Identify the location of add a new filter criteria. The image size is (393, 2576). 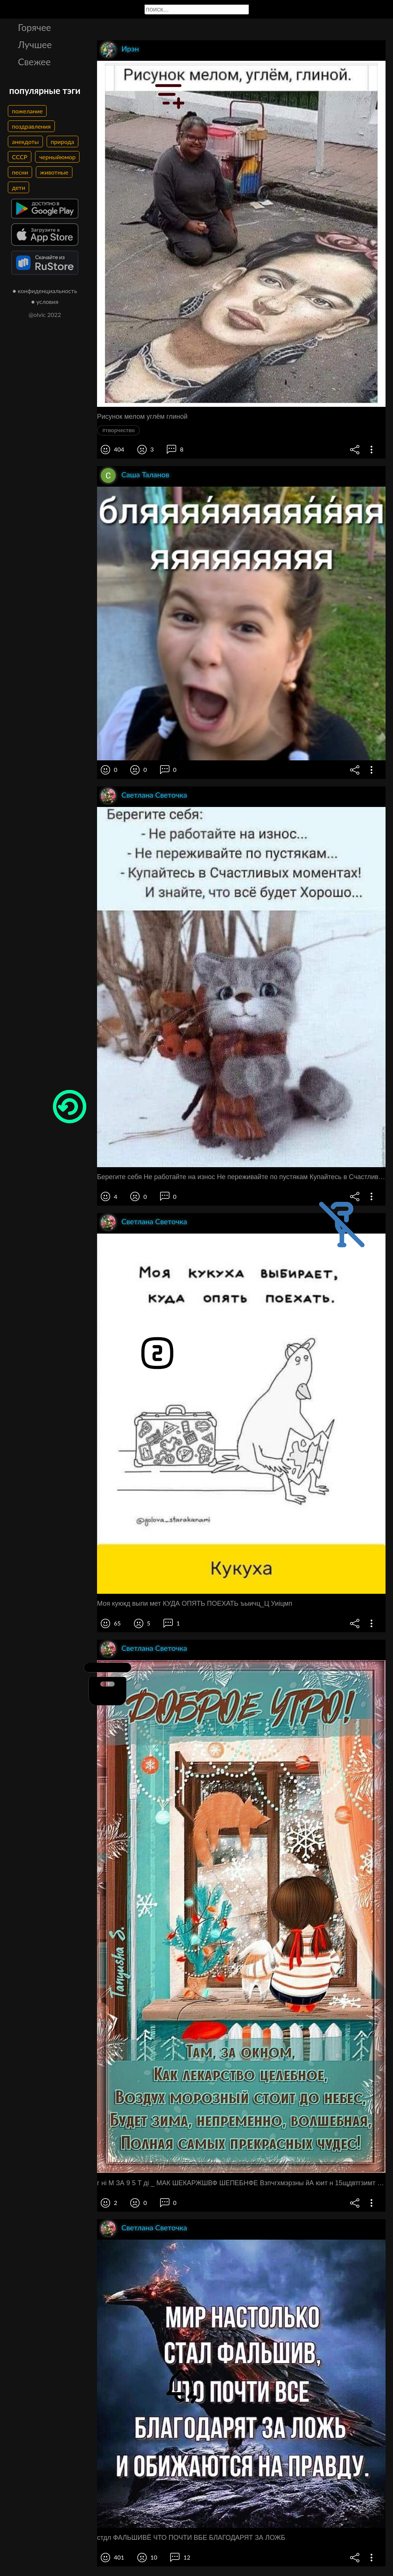
(168, 94).